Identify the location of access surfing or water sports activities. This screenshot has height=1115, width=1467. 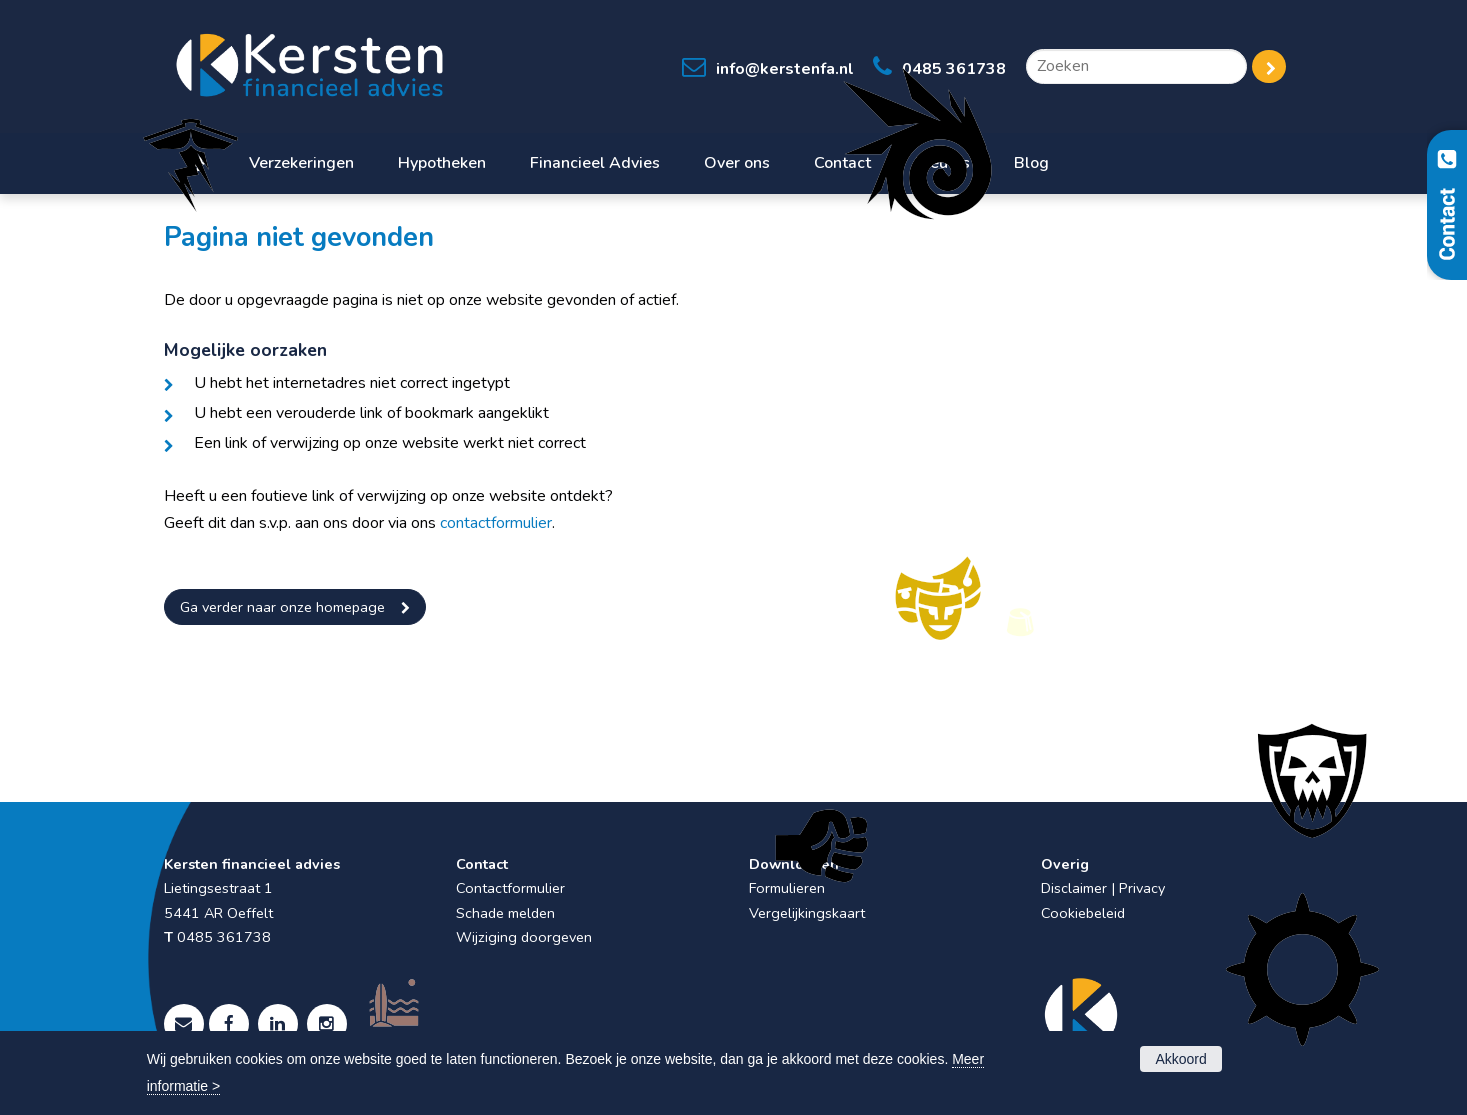
(394, 1002).